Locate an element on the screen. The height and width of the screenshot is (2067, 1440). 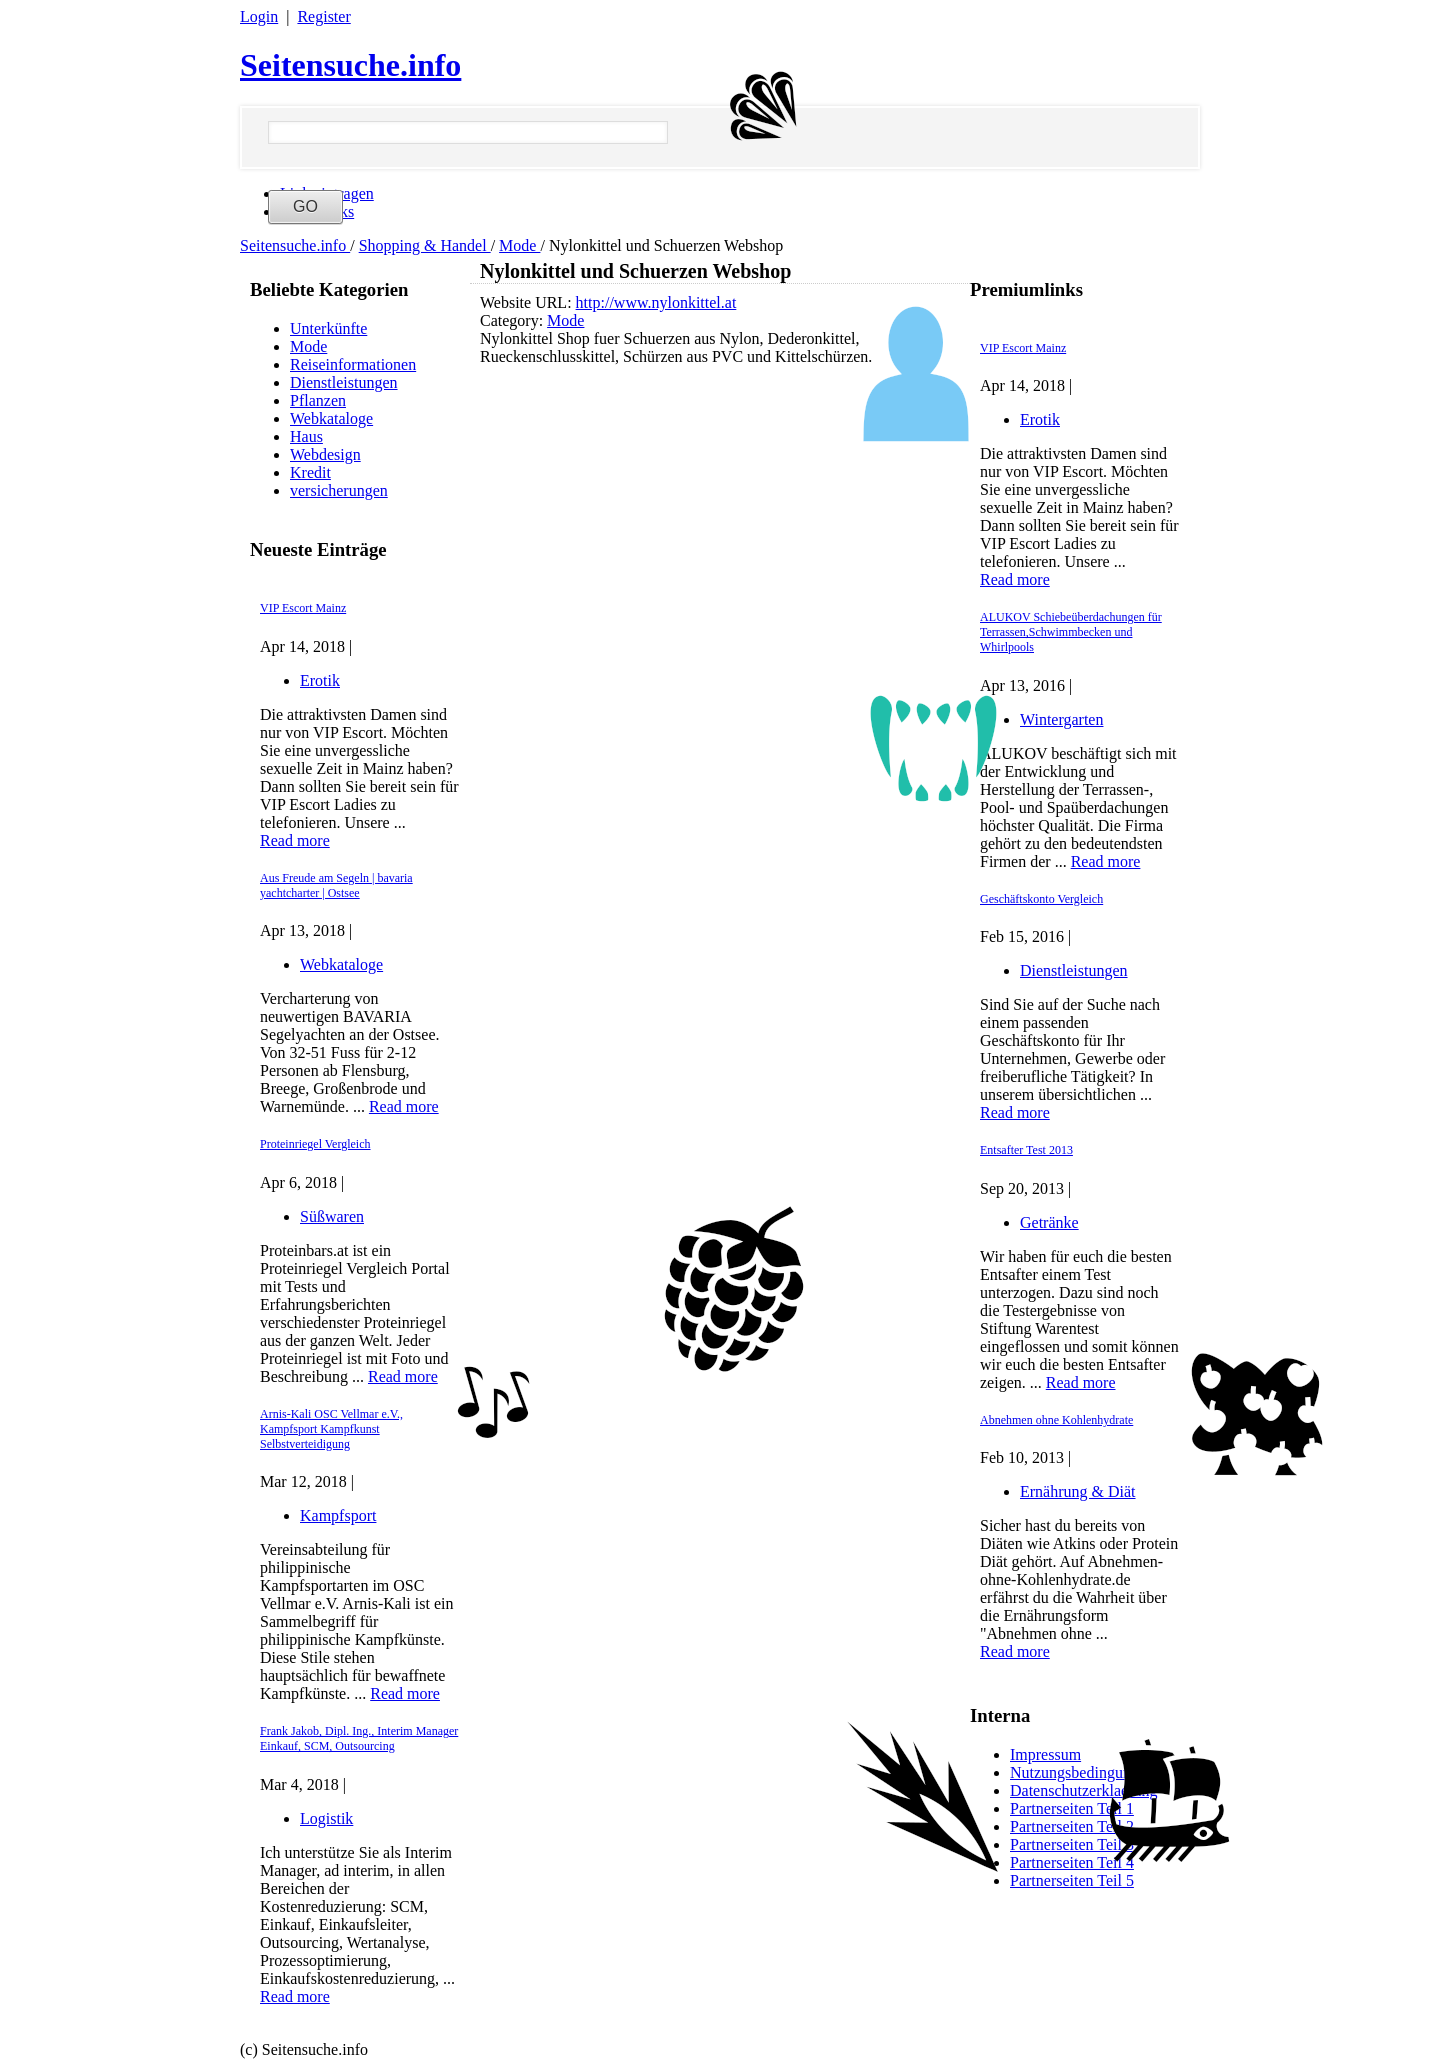
indicates a critical hit or piercing attack is located at coordinates (922, 1797).